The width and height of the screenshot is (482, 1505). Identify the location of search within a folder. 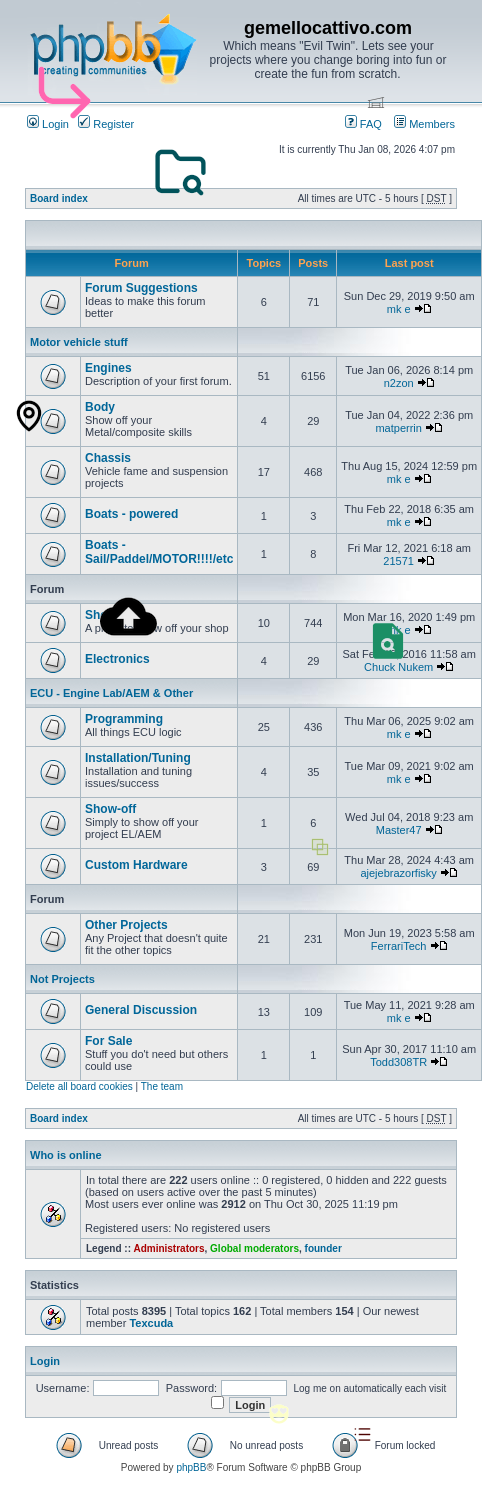
(180, 172).